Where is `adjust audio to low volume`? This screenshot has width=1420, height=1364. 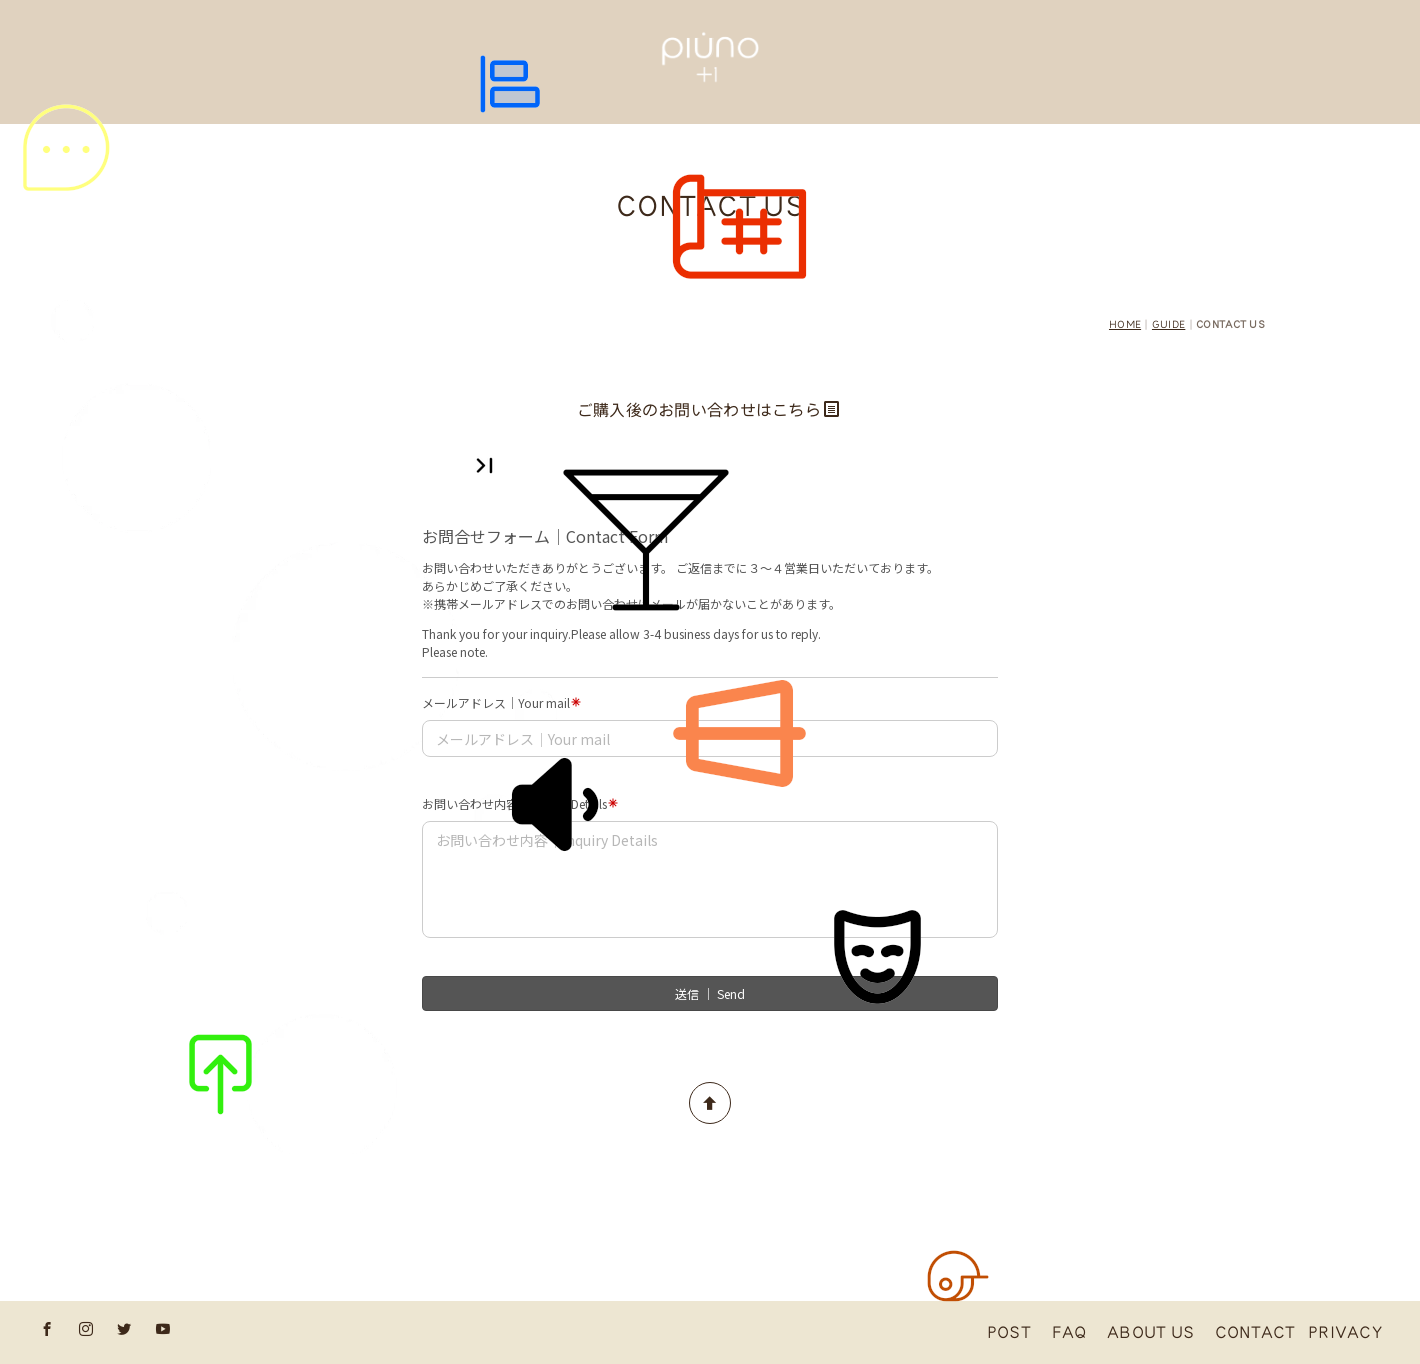
adjust audio to low volume is located at coordinates (558, 804).